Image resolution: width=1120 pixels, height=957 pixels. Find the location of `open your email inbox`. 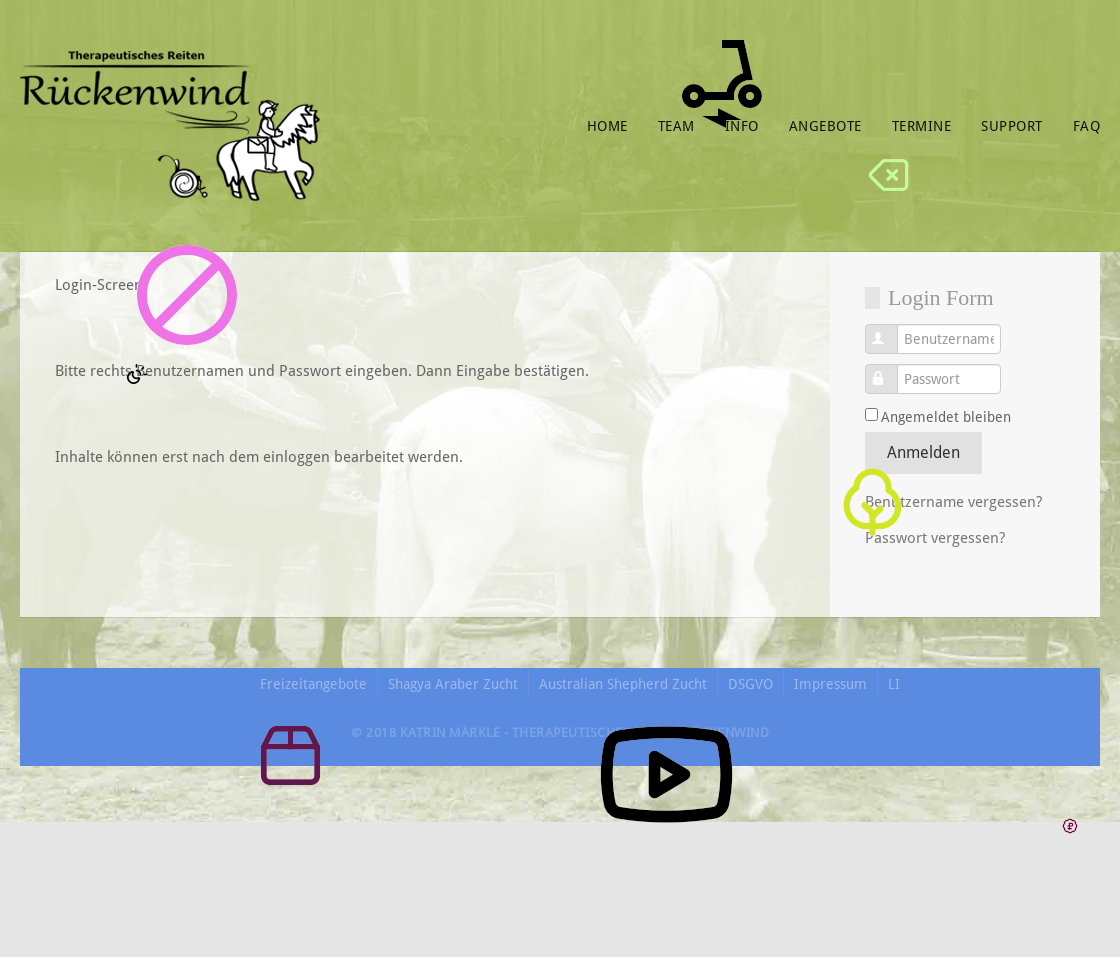

open your email inbox is located at coordinates (258, 145).